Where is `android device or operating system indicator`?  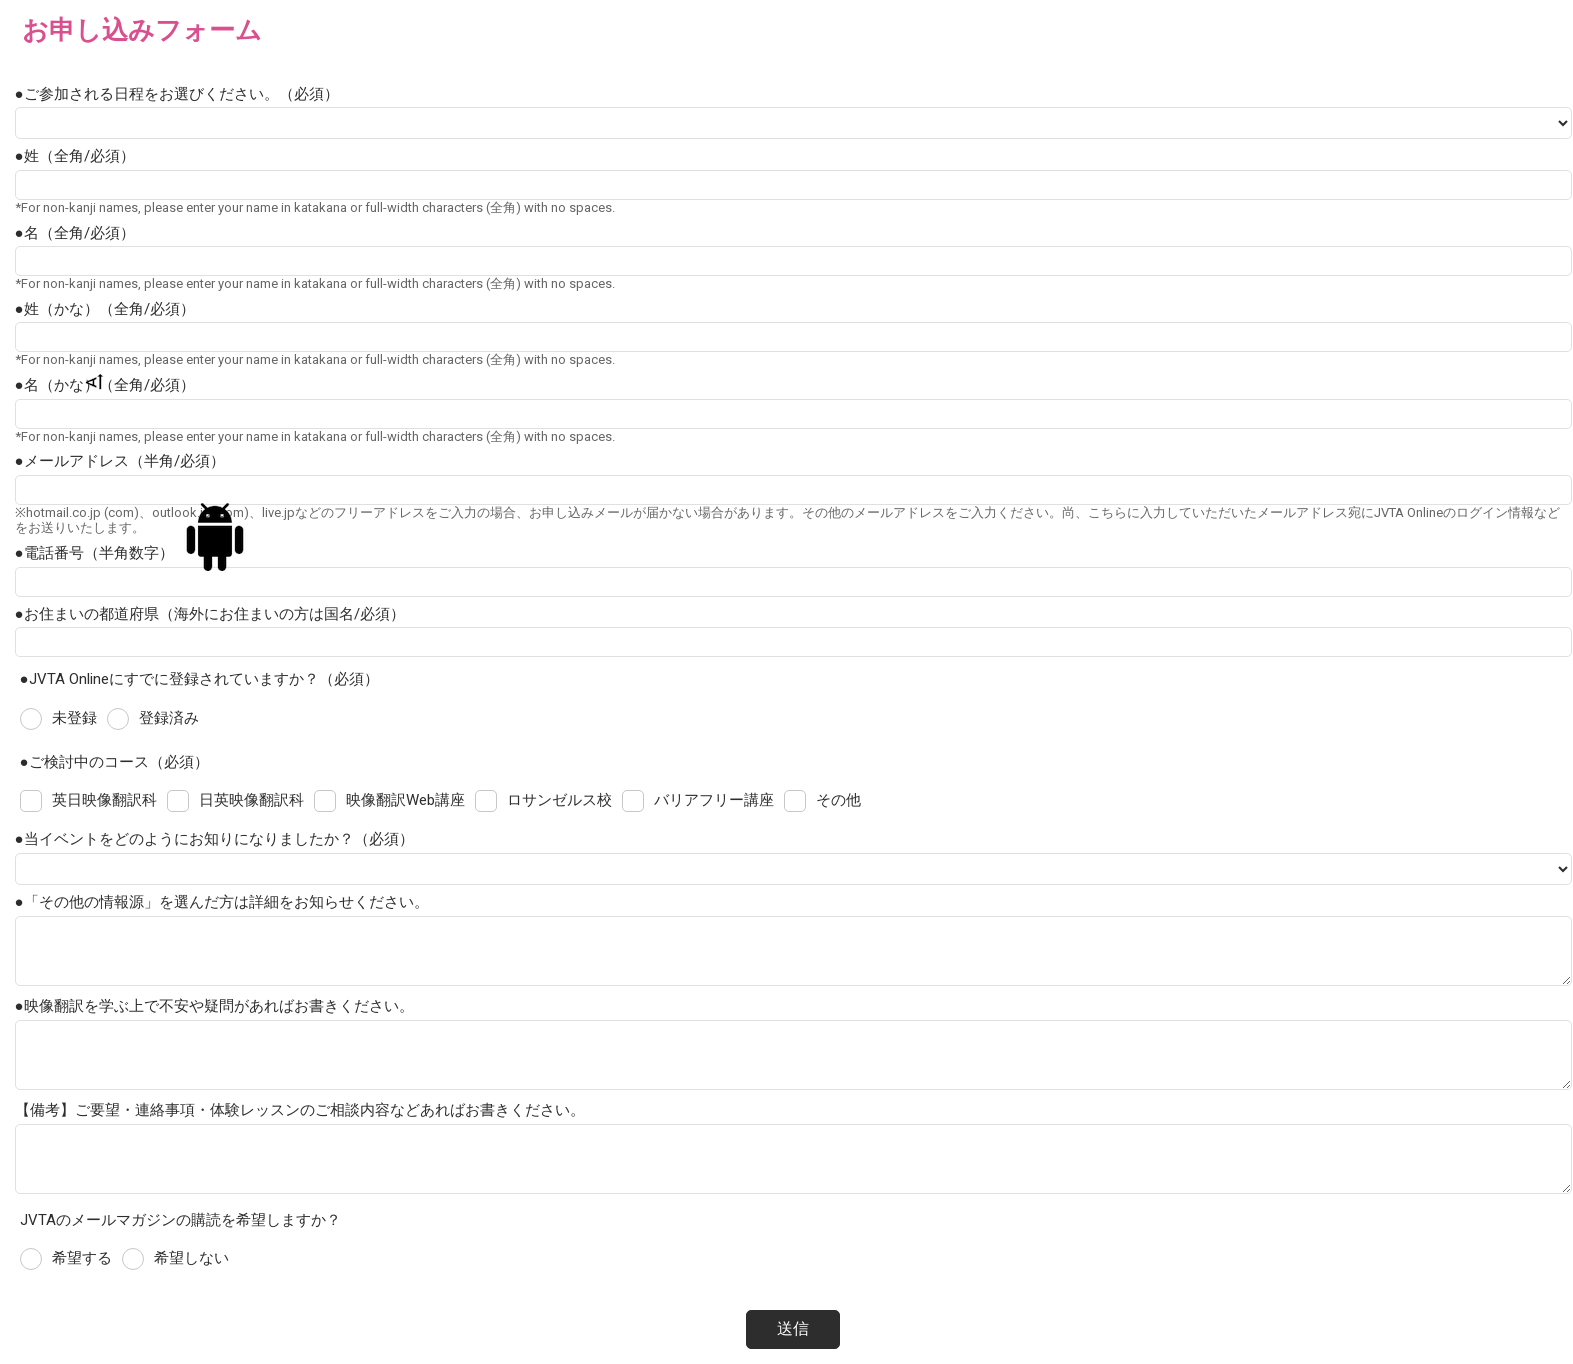 android device or operating system indicator is located at coordinates (215, 537).